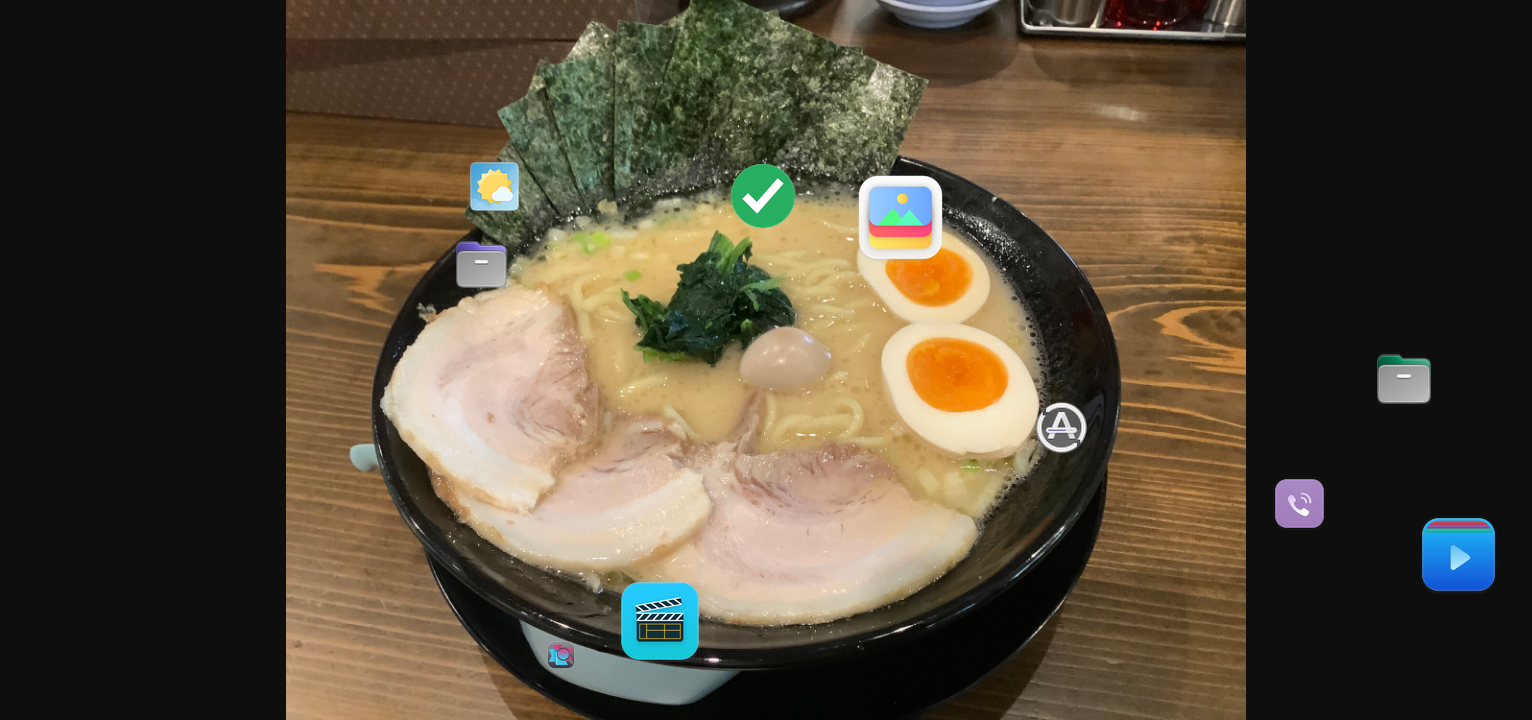  I want to click on open the file manager, so click(1404, 379).